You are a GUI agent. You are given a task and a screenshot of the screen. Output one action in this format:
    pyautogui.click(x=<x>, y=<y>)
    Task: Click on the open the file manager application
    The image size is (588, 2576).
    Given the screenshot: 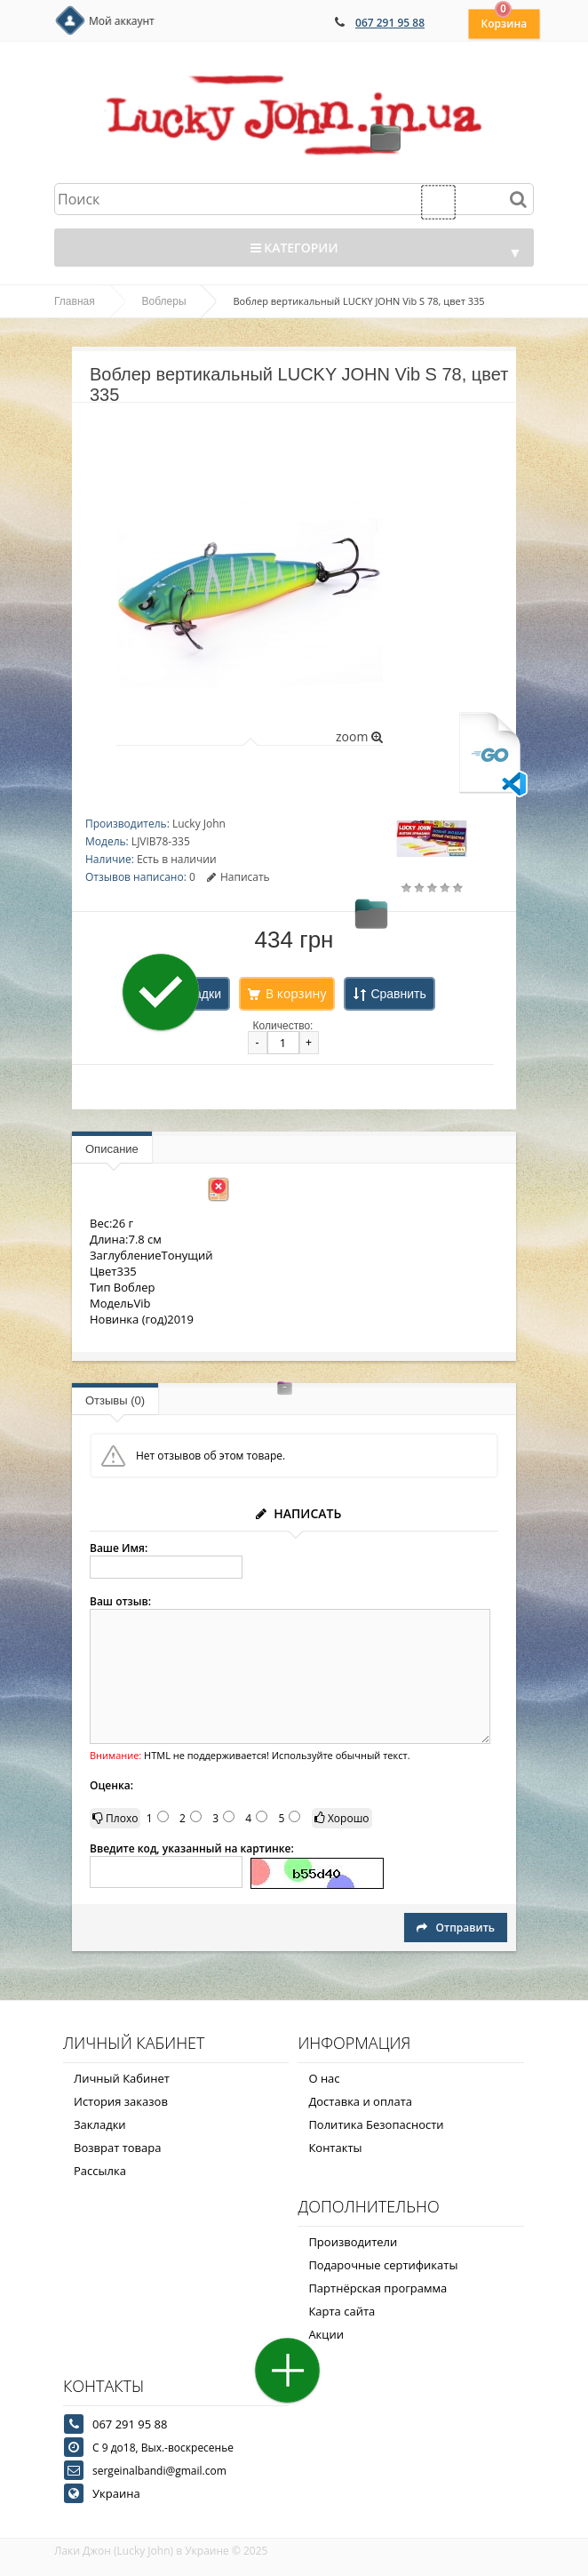 What is the action you would take?
    pyautogui.click(x=284, y=1388)
    